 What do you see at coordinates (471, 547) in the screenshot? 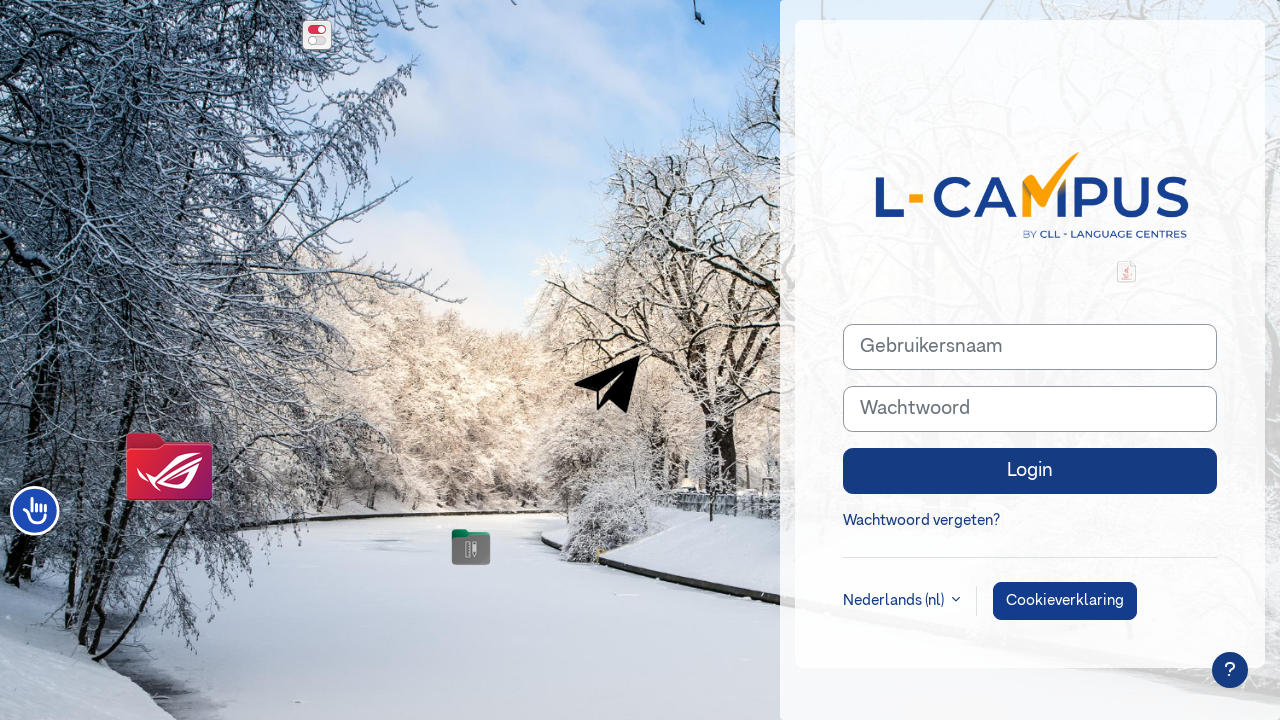
I see `access your templates folder` at bounding box center [471, 547].